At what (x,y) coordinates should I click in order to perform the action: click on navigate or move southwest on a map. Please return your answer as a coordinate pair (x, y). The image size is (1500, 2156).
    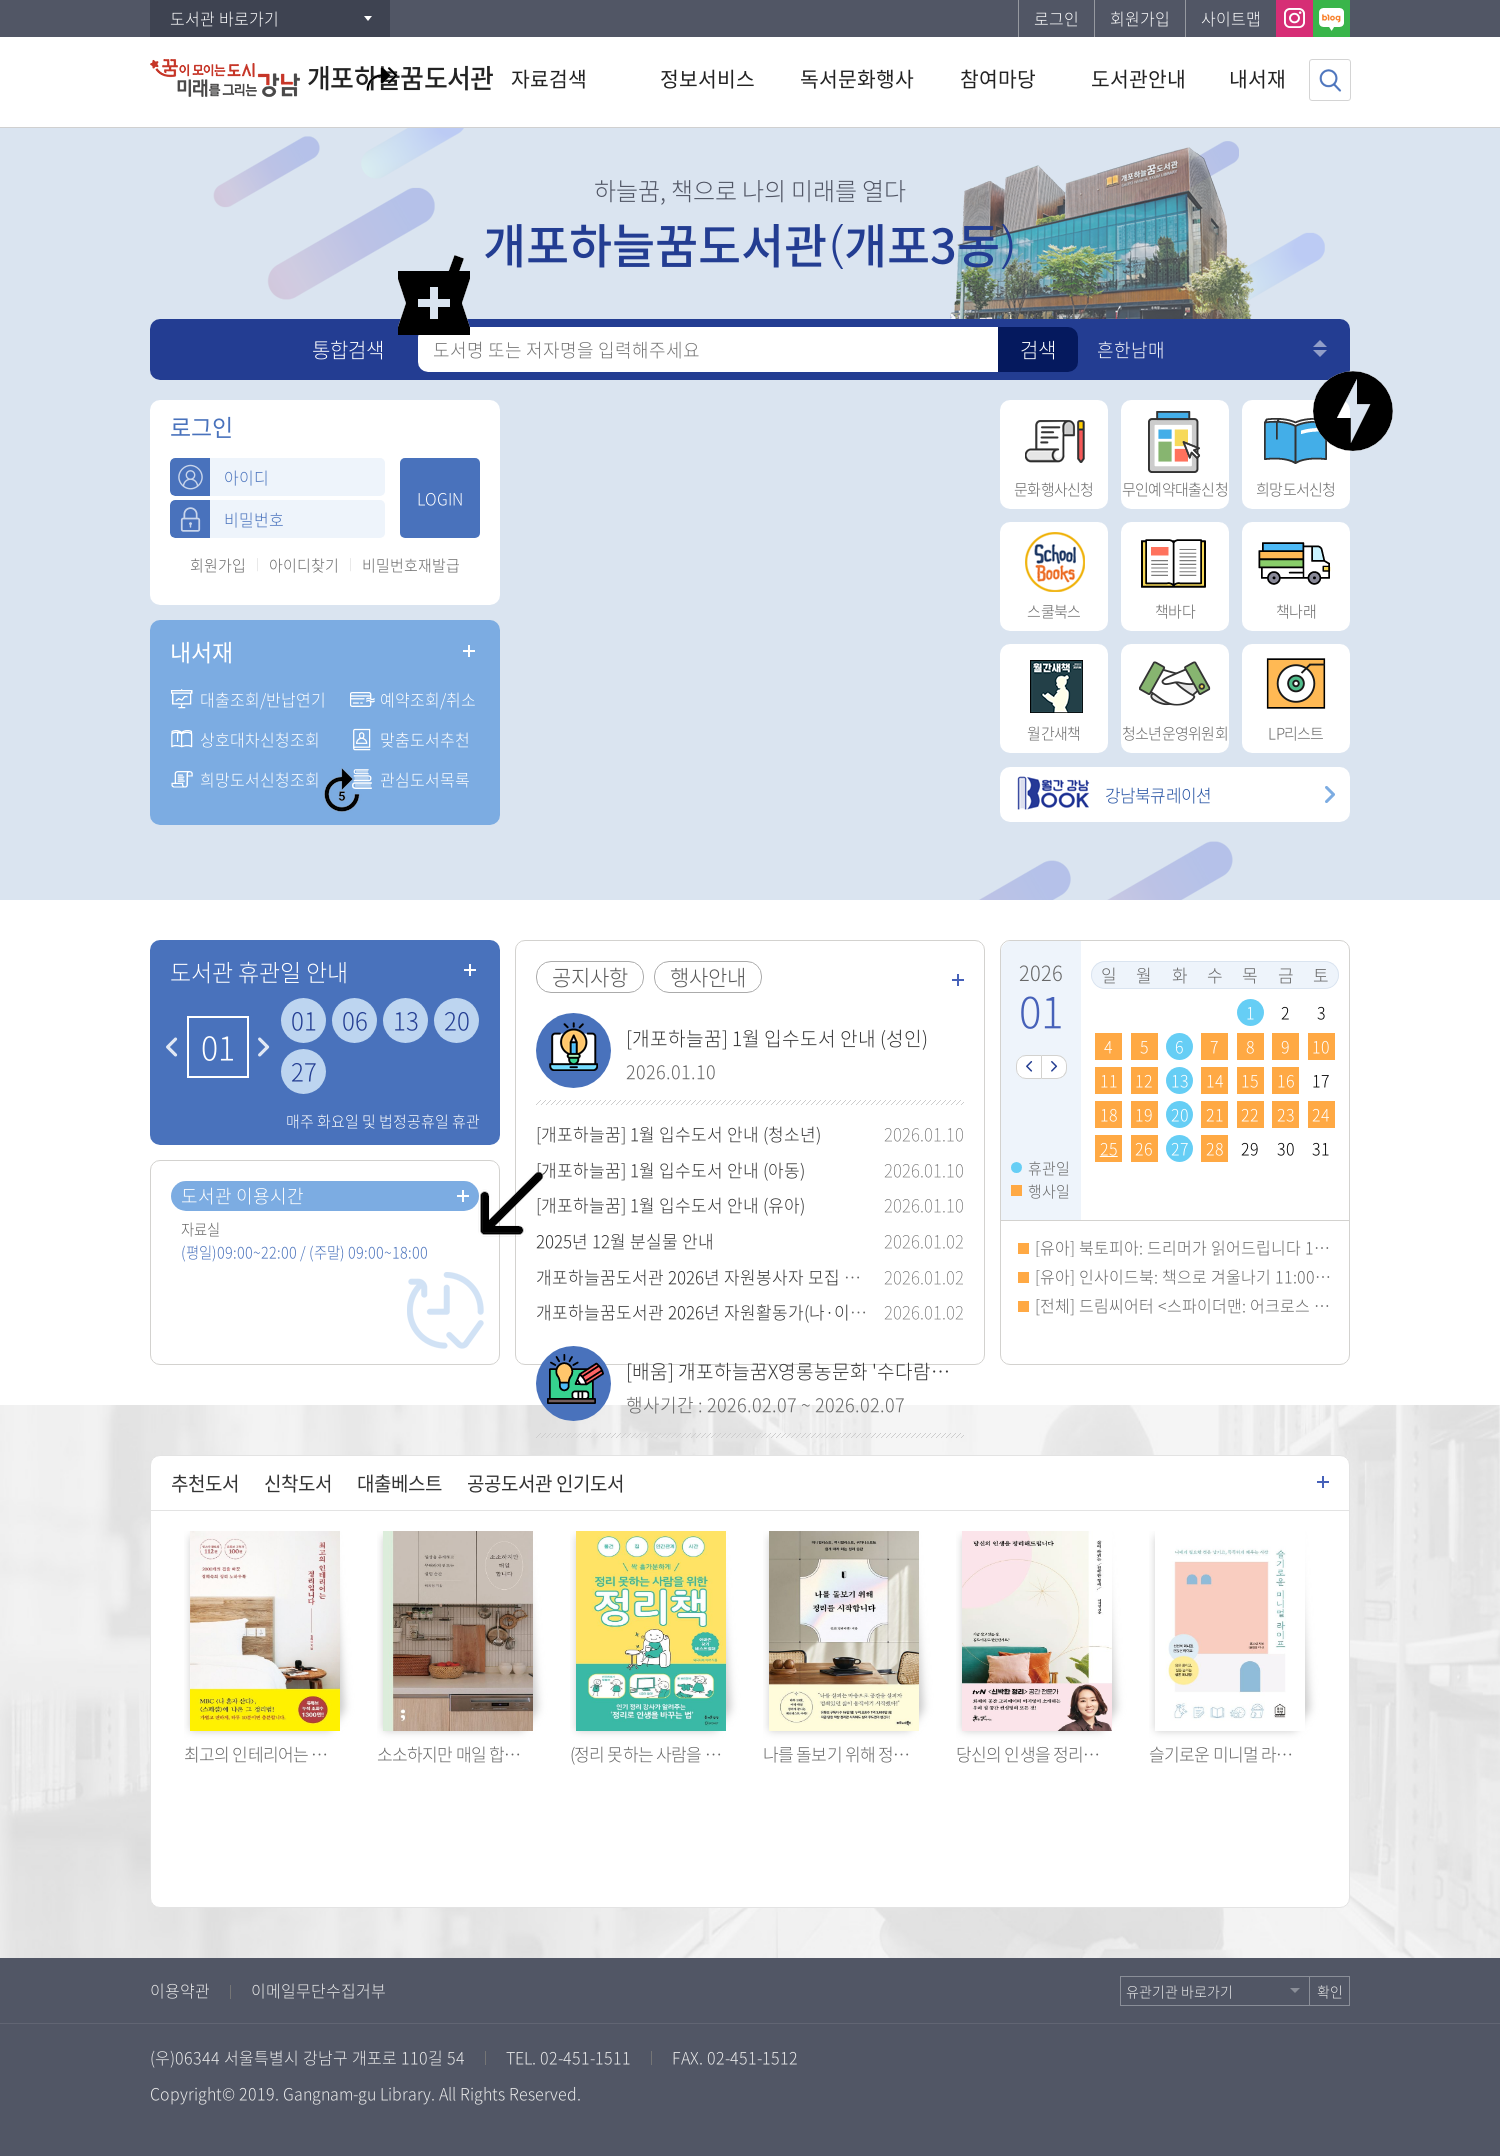
    Looking at the image, I should click on (510, 1204).